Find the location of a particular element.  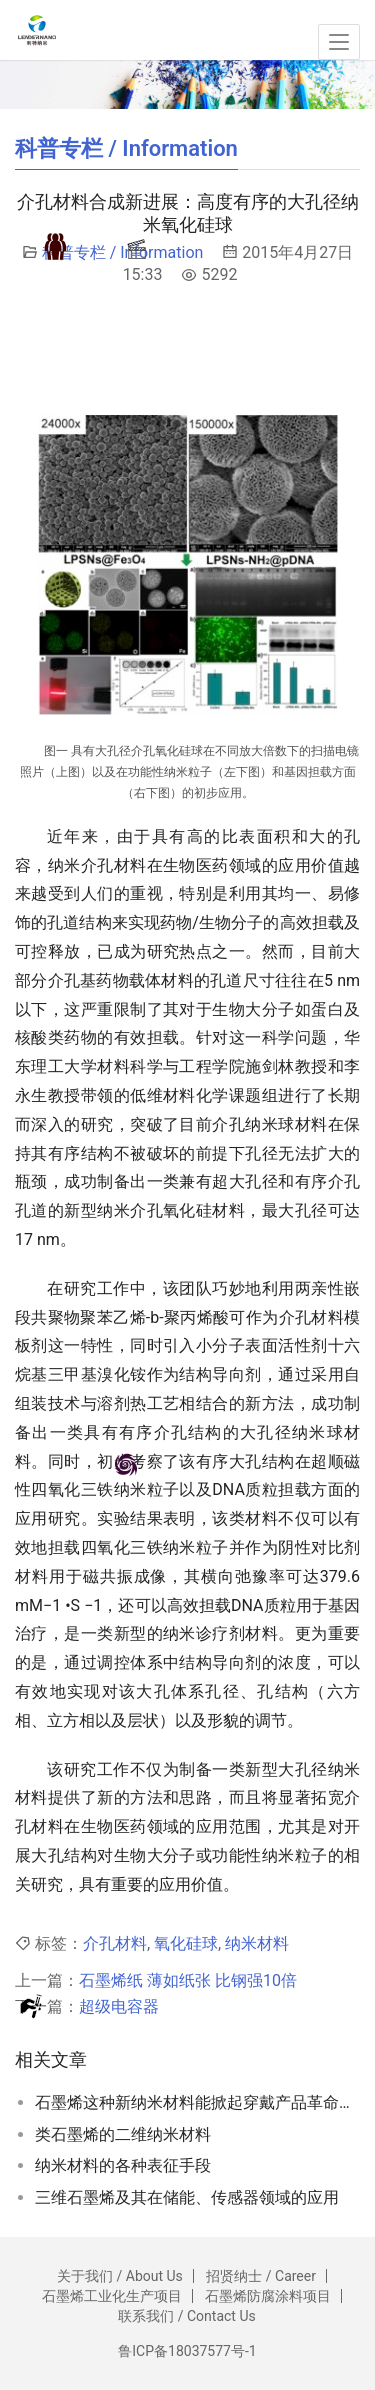

backup or sync your team data is located at coordinates (55, 246).